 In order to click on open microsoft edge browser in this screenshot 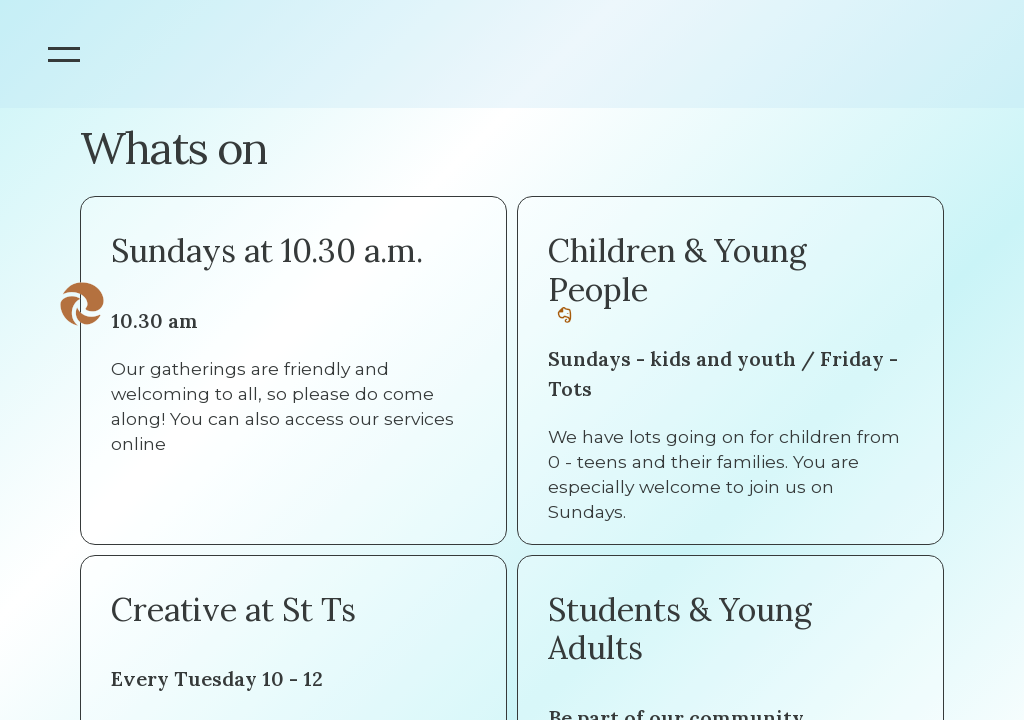, I will do `click(82, 304)`.